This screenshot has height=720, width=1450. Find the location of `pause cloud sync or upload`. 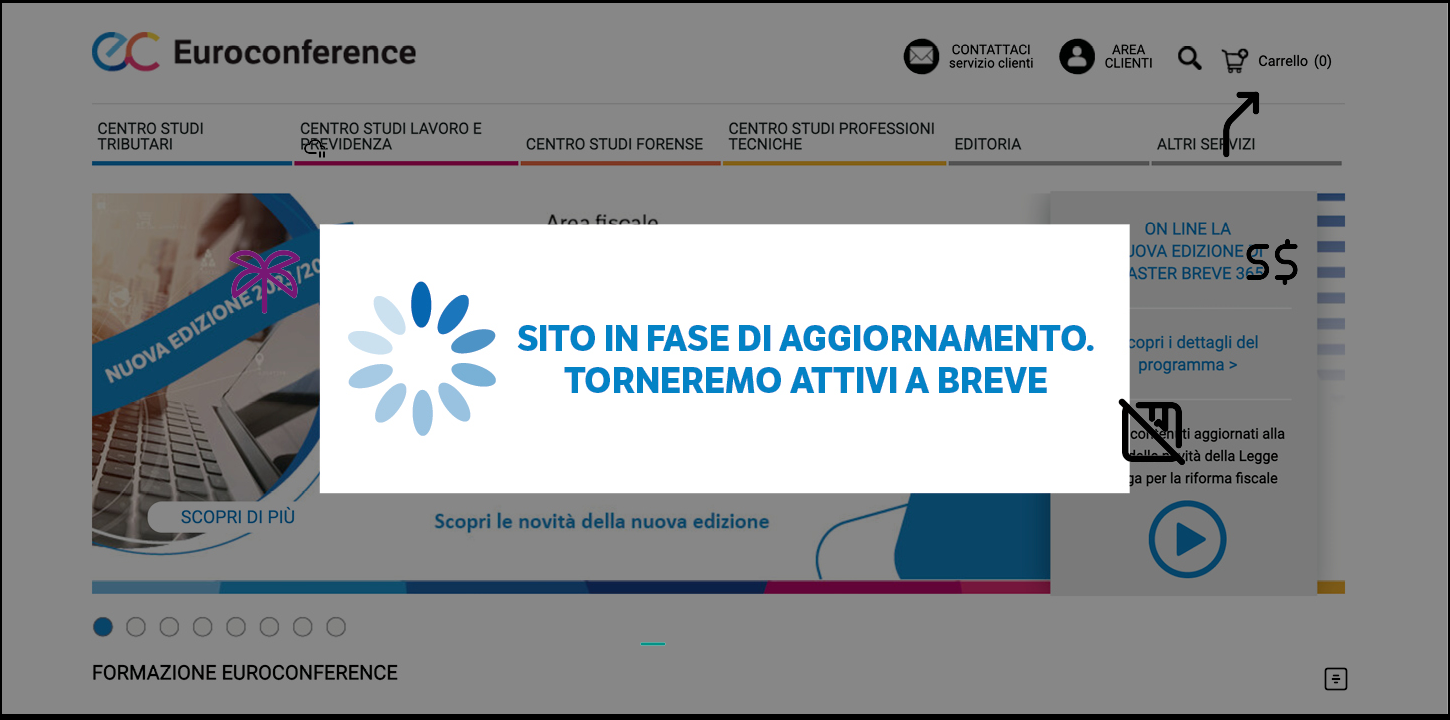

pause cloud sync or upload is located at coordinates (315, 147).